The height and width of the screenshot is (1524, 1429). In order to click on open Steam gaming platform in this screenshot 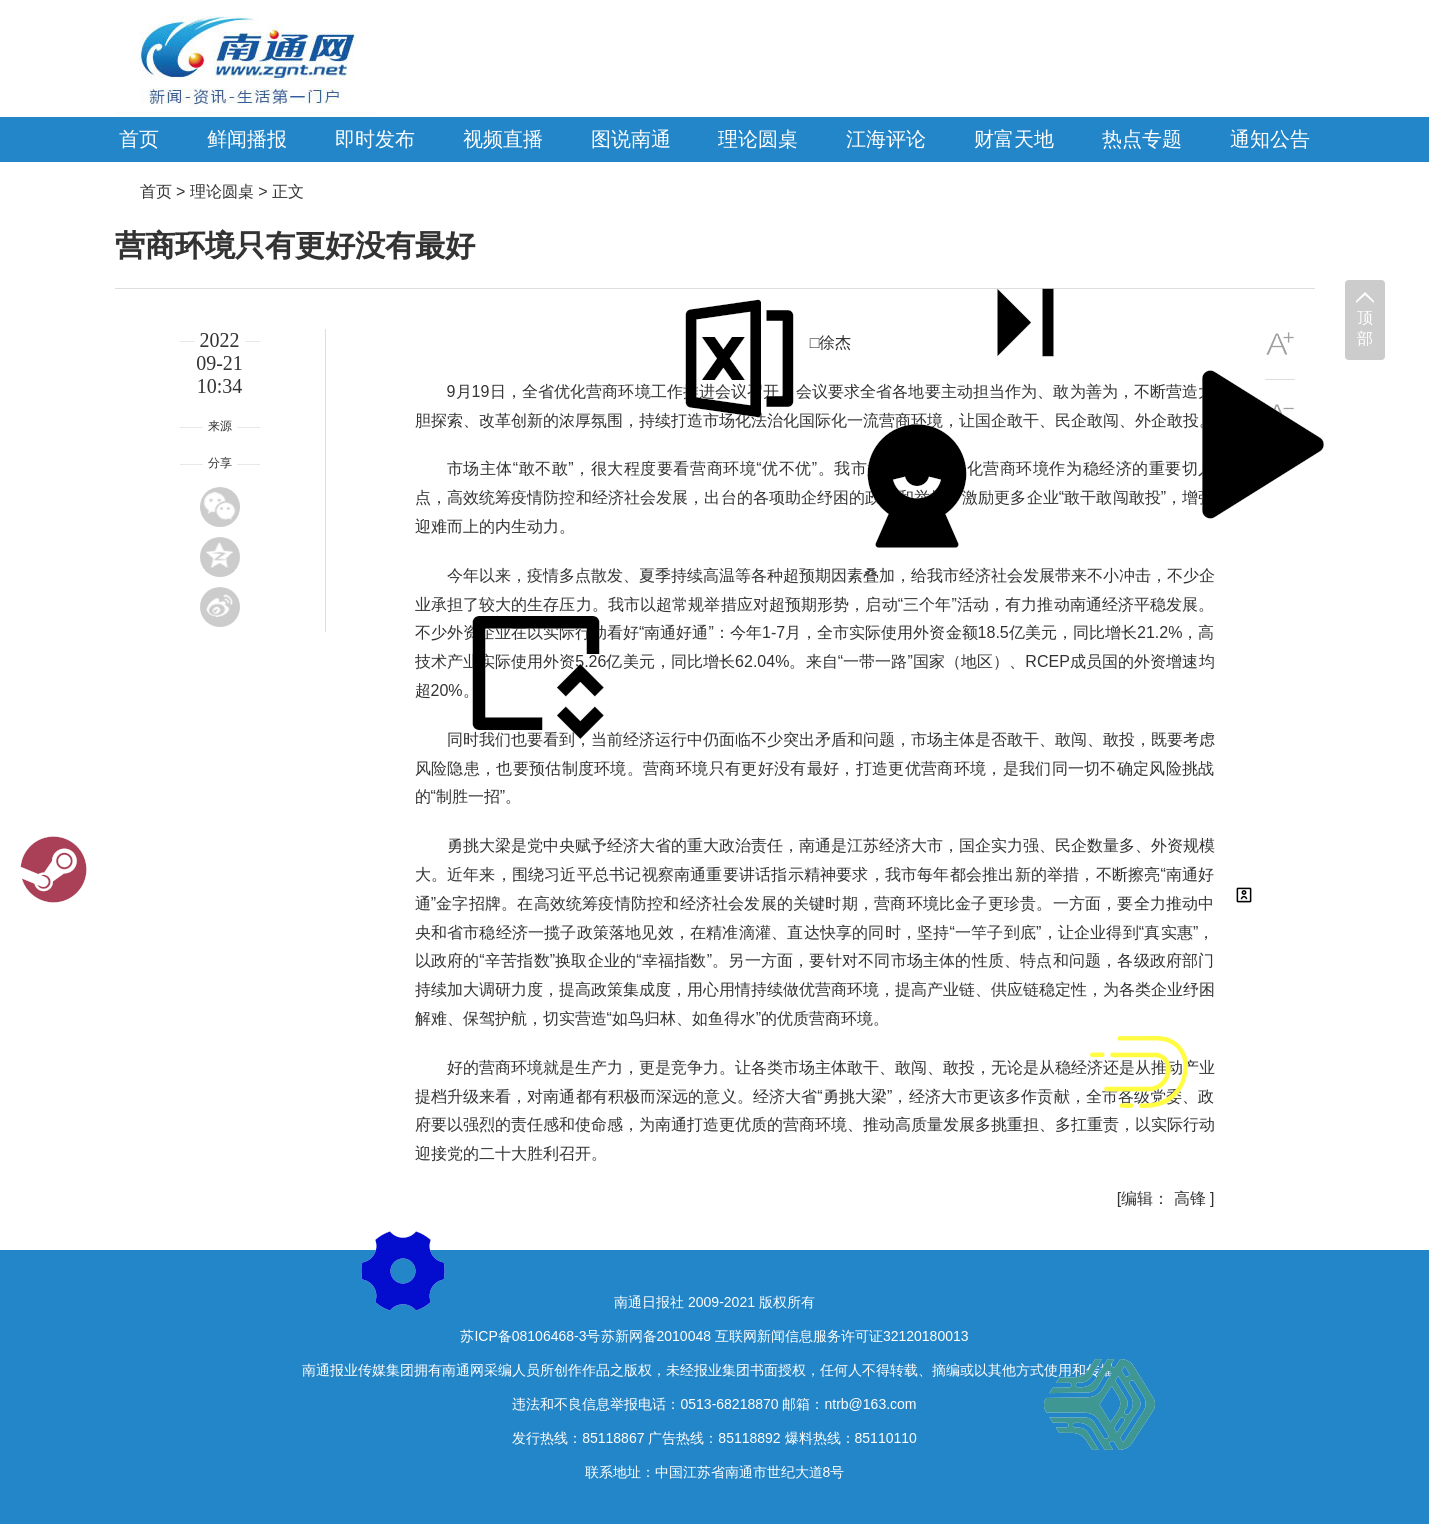, I will do `click(53, 869)`.